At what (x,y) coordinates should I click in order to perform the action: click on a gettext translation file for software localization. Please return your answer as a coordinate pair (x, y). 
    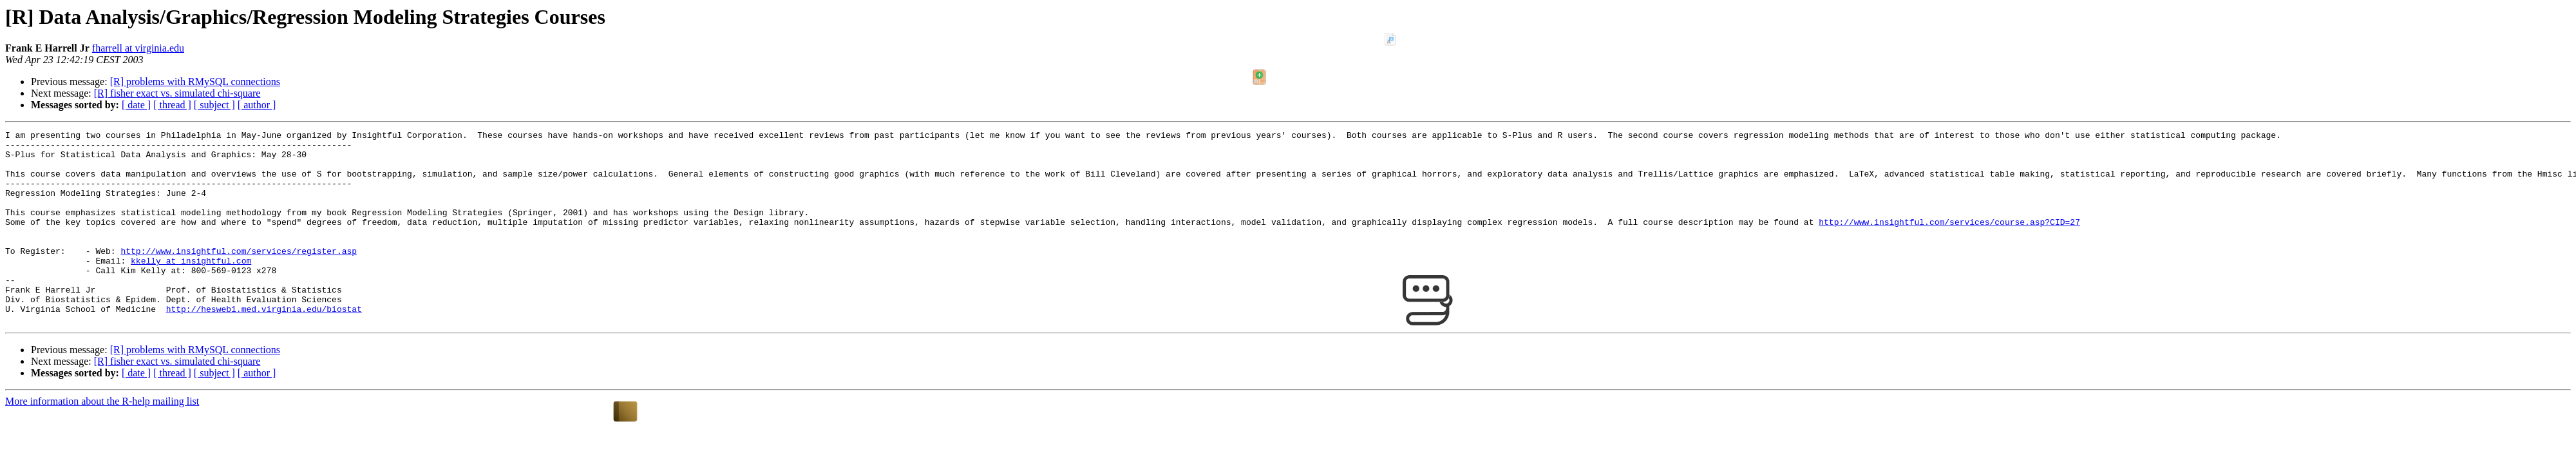
    Looking at the image, I should click on (1390, 39).